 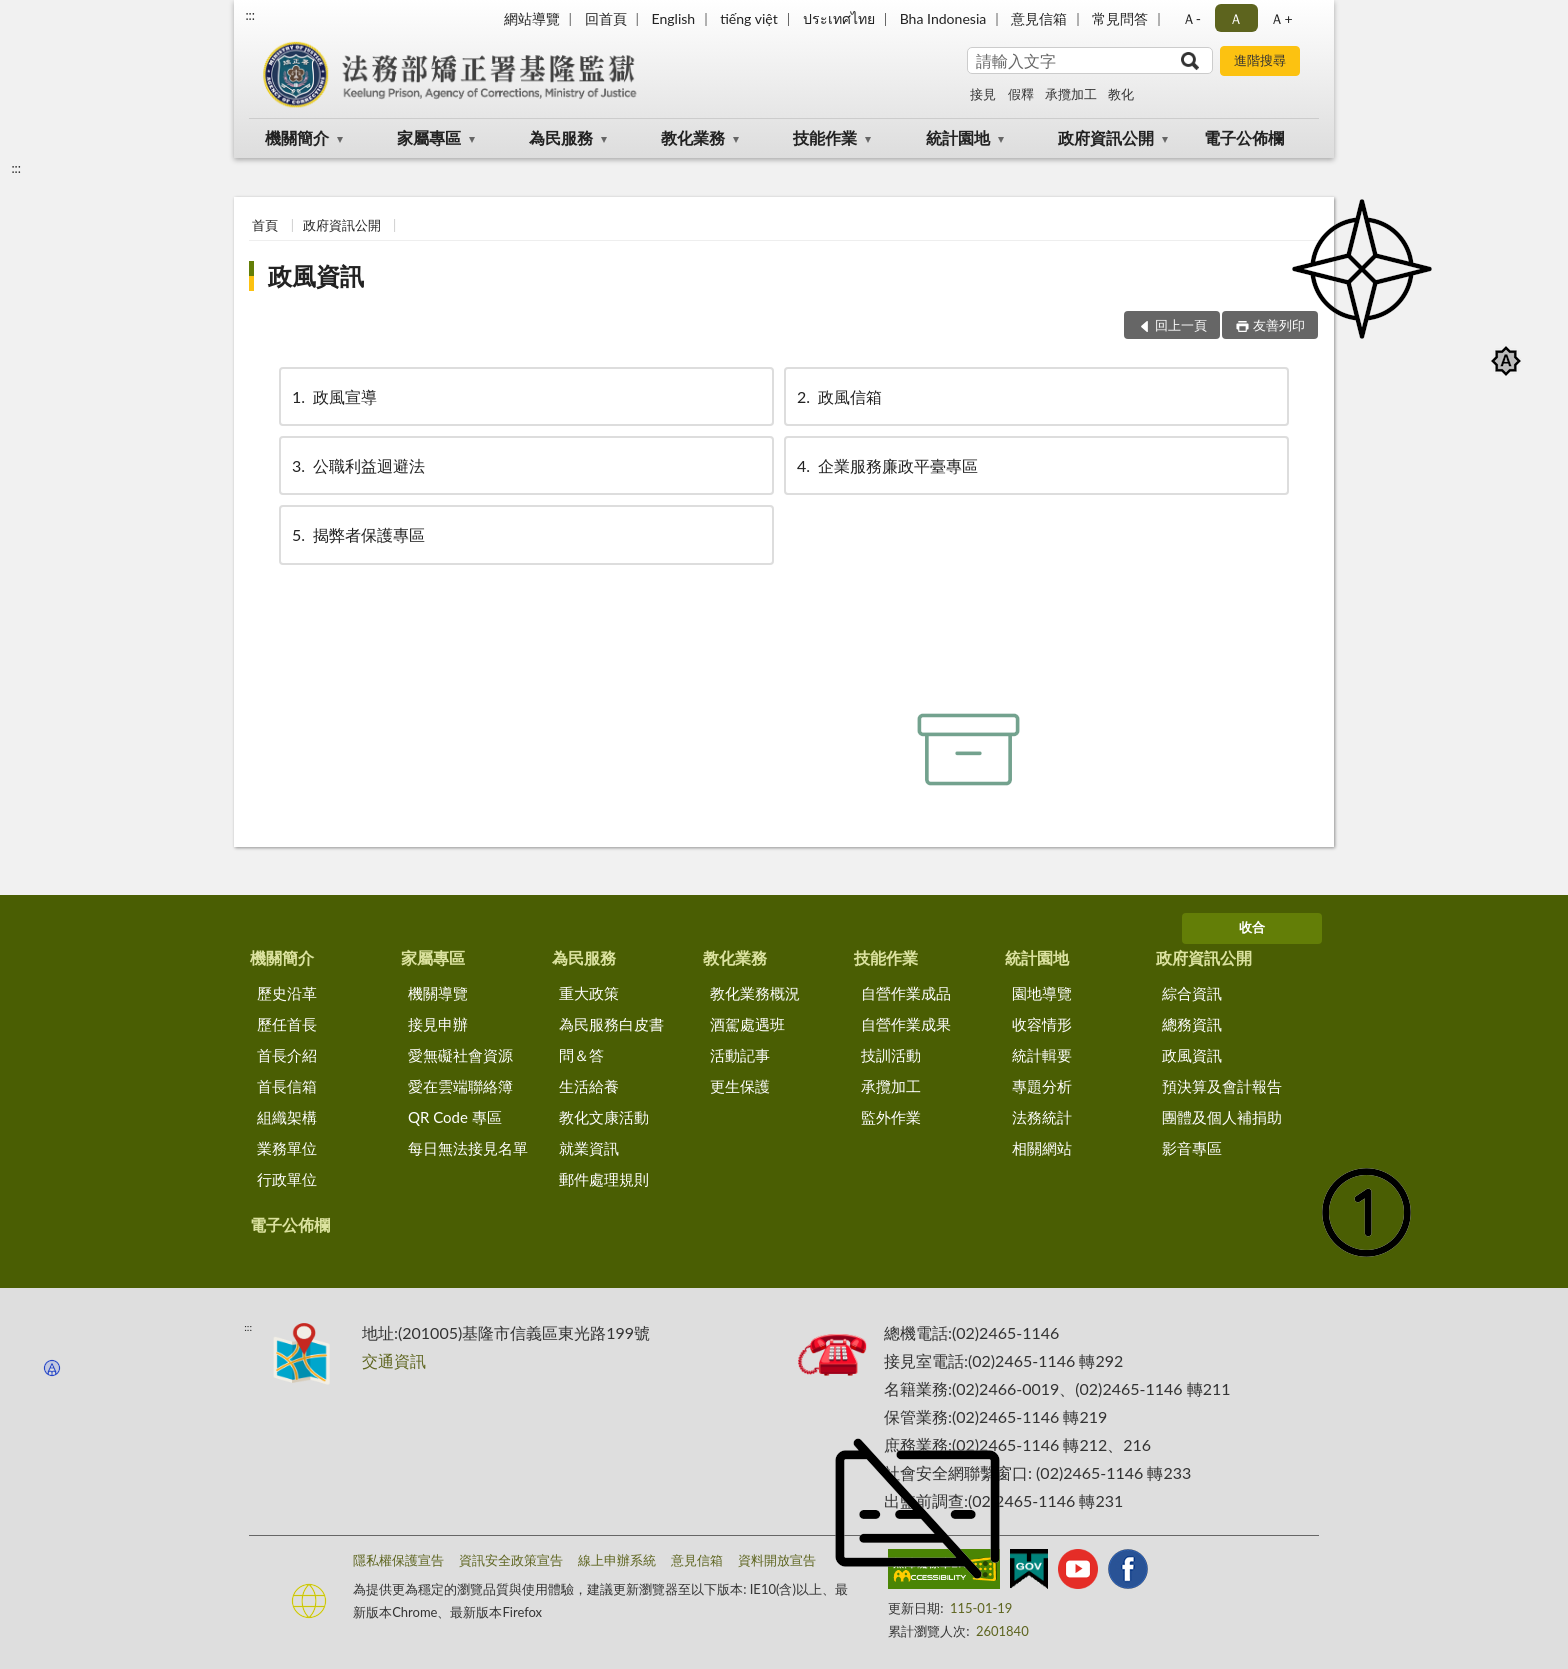 I want to click on indicates the first step in a multi-step process, so click(x=1366, y=1212).